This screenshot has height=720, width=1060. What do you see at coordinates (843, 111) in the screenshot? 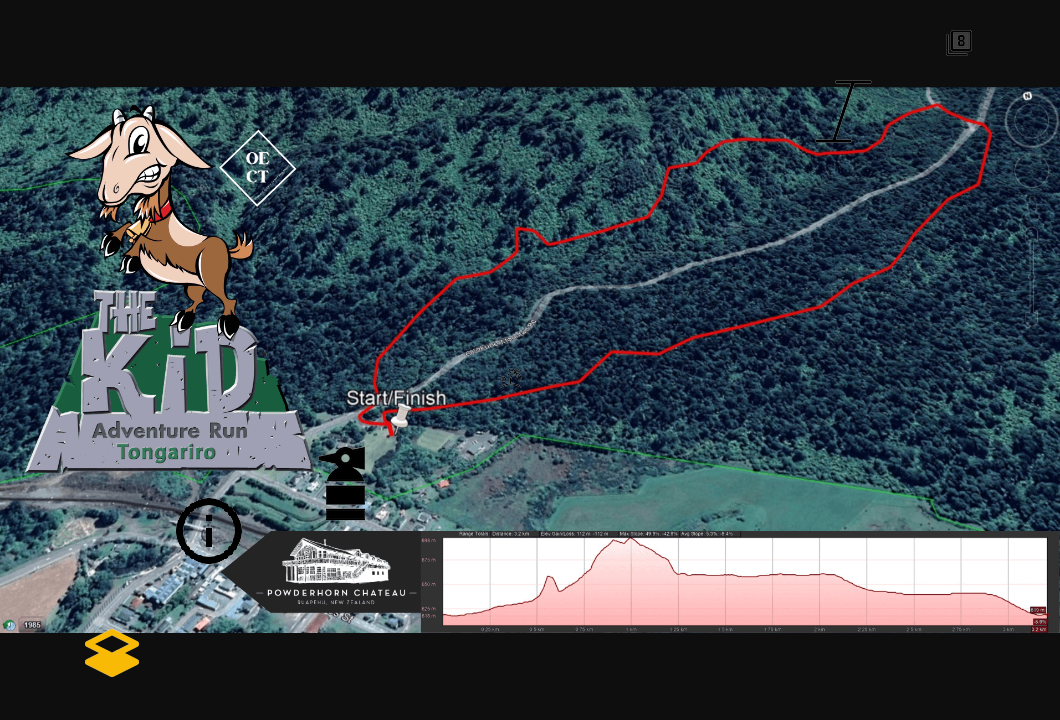
I see `apply italic formatting to selected text` at bounding box center [843, 111].